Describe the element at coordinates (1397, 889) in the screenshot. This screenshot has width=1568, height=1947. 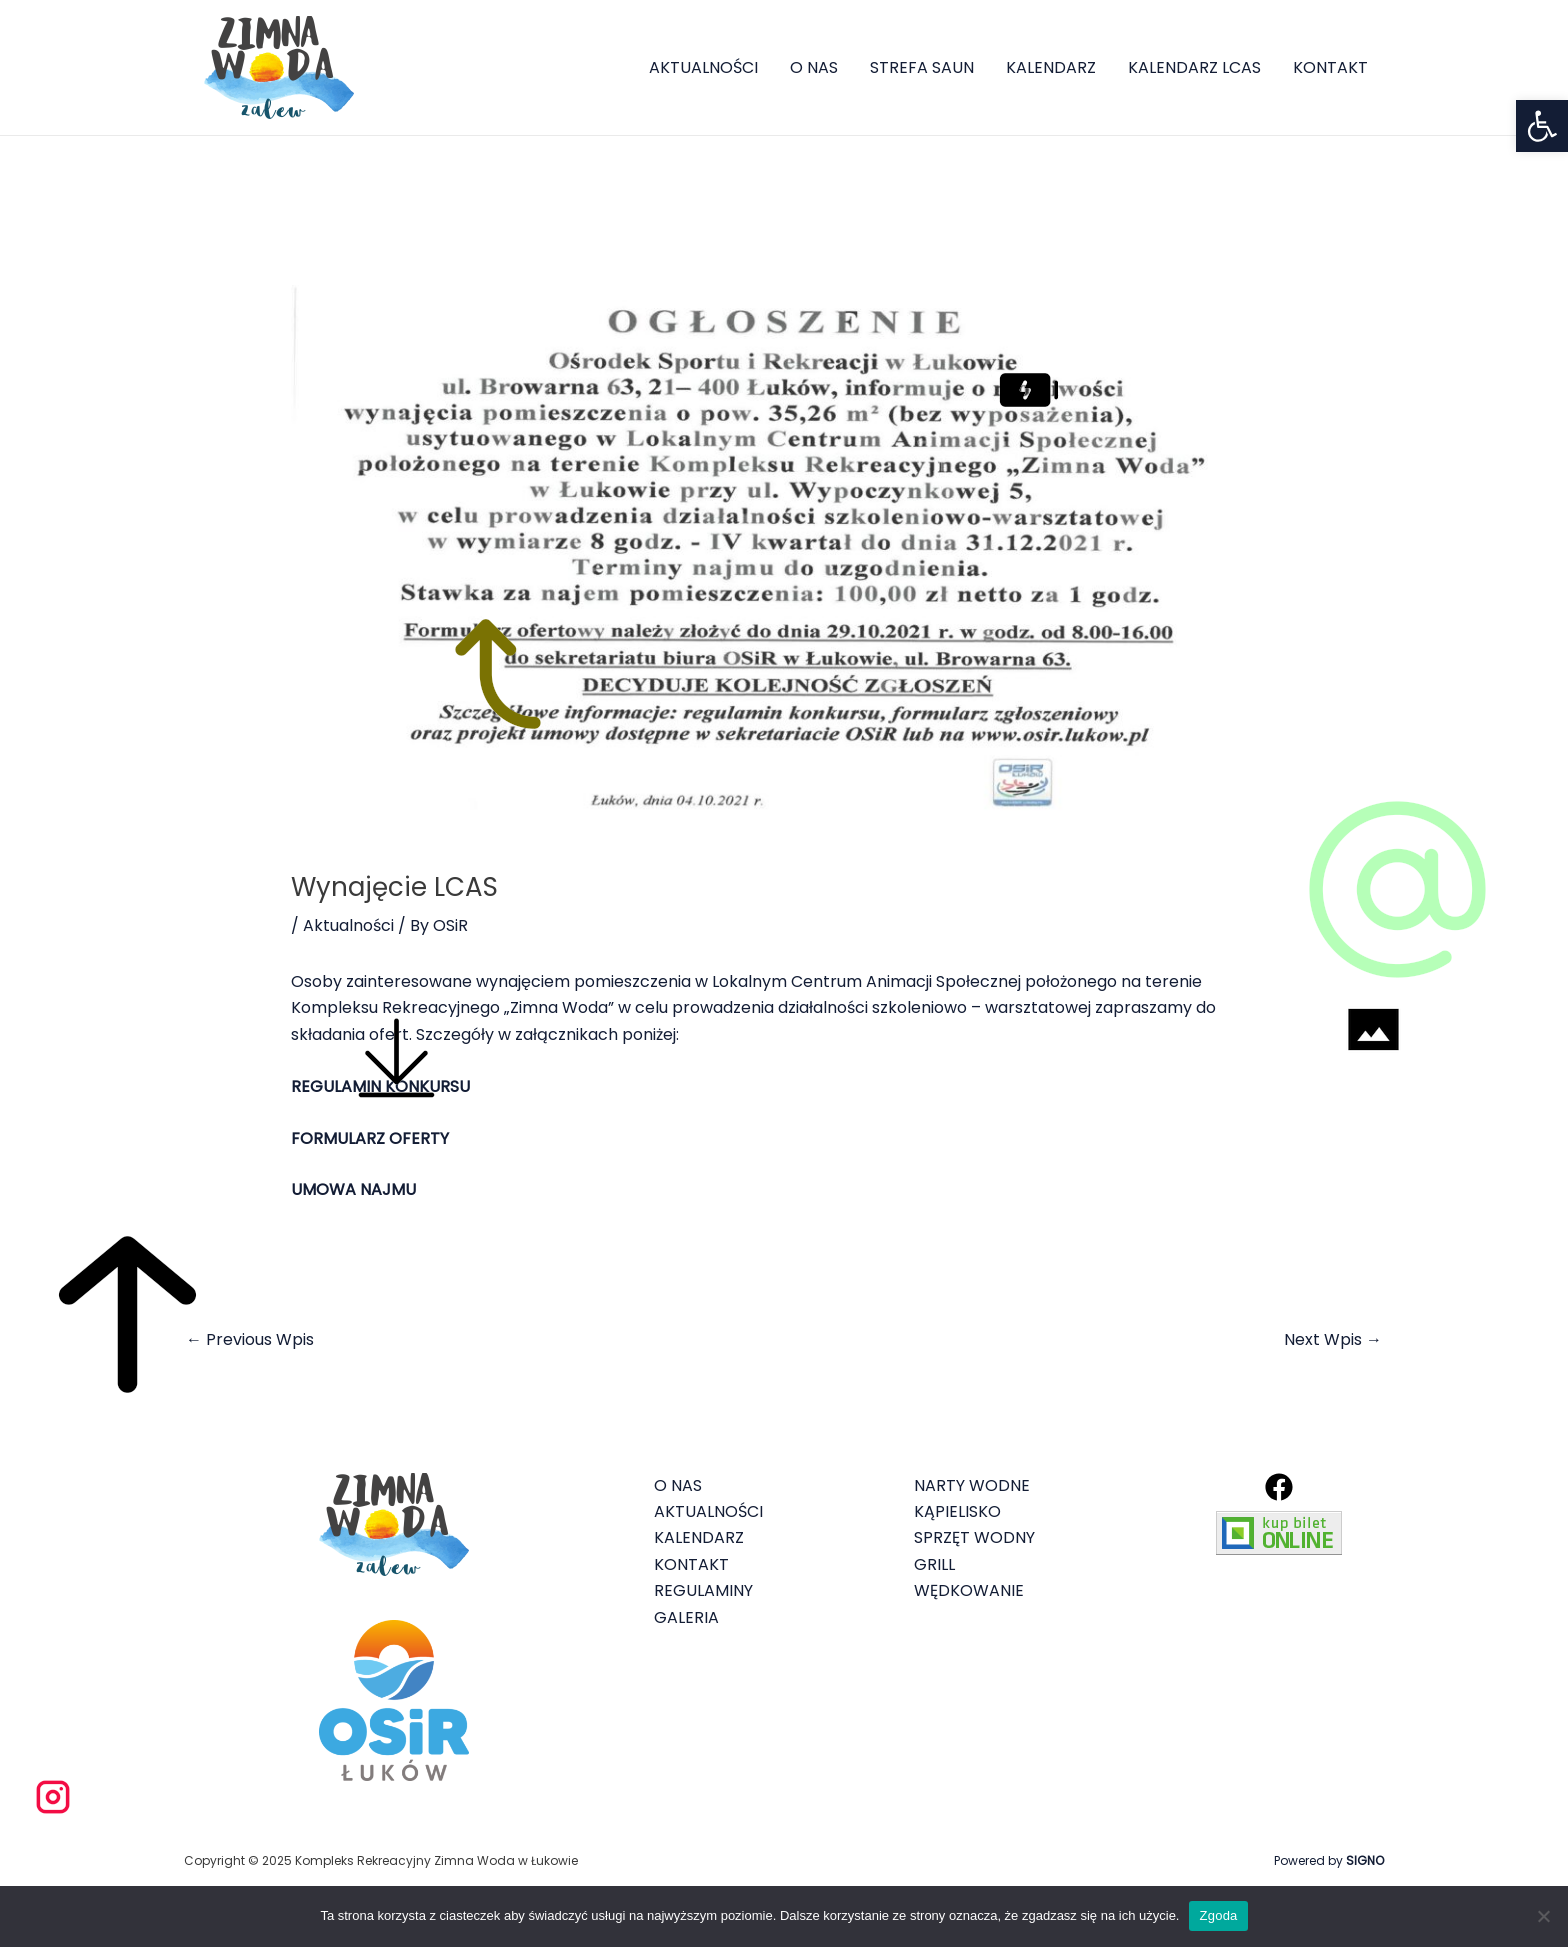
I see `enter an email address` at that location.